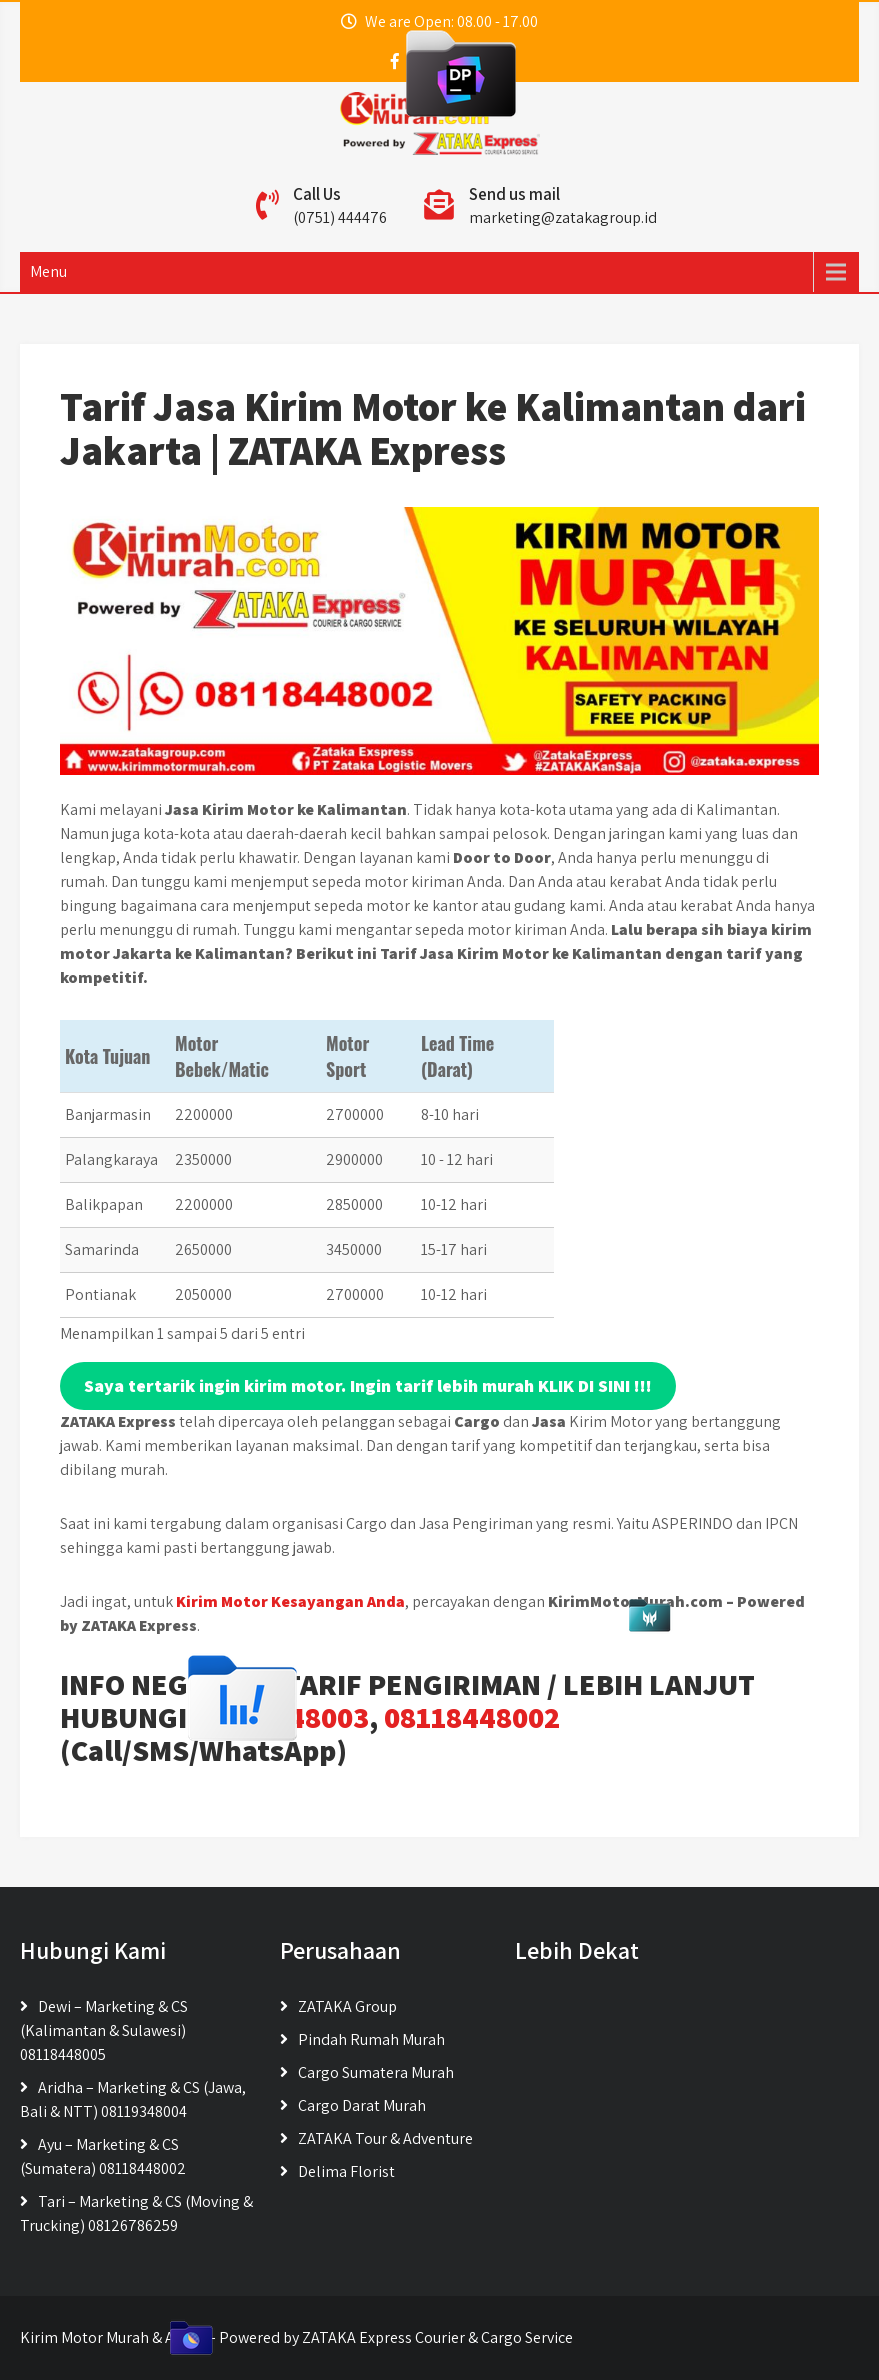 Image resolution: width=879 pixels, height=2380 pixels. What do you see at coordinates (649, 1616) in the screenshot?
I see `open acer predator game files folder` at bounding box center [649, 1616].